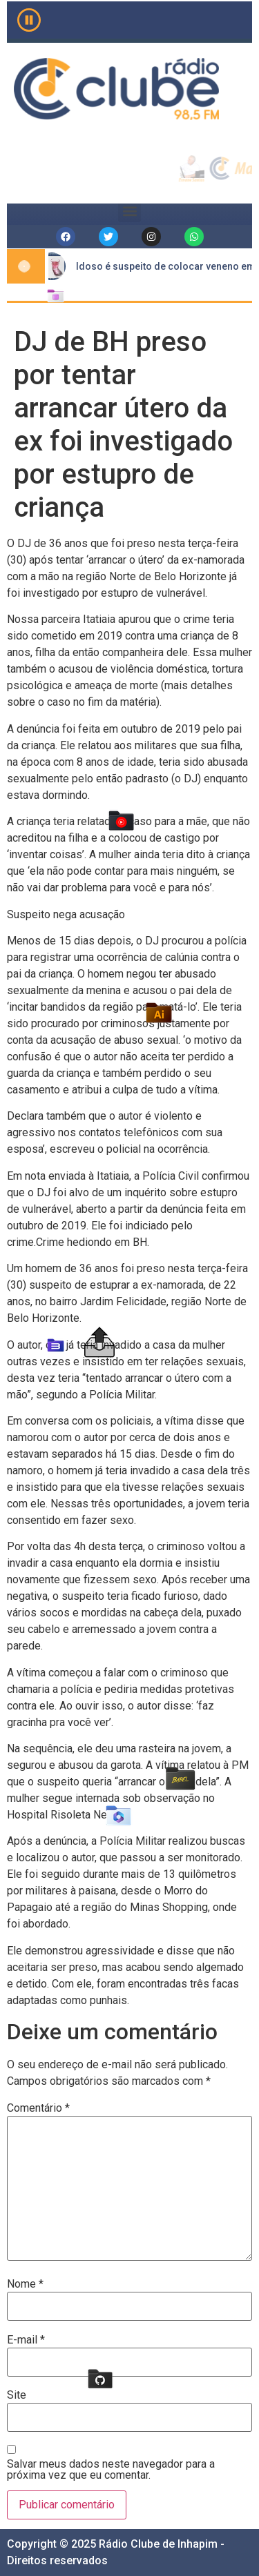 Image resolution: width=259 pixels, height=2576 pixels. Describe the element at coordinates (121, 821) in the screenshot. I see `open youtube music downloads folder` at that location.